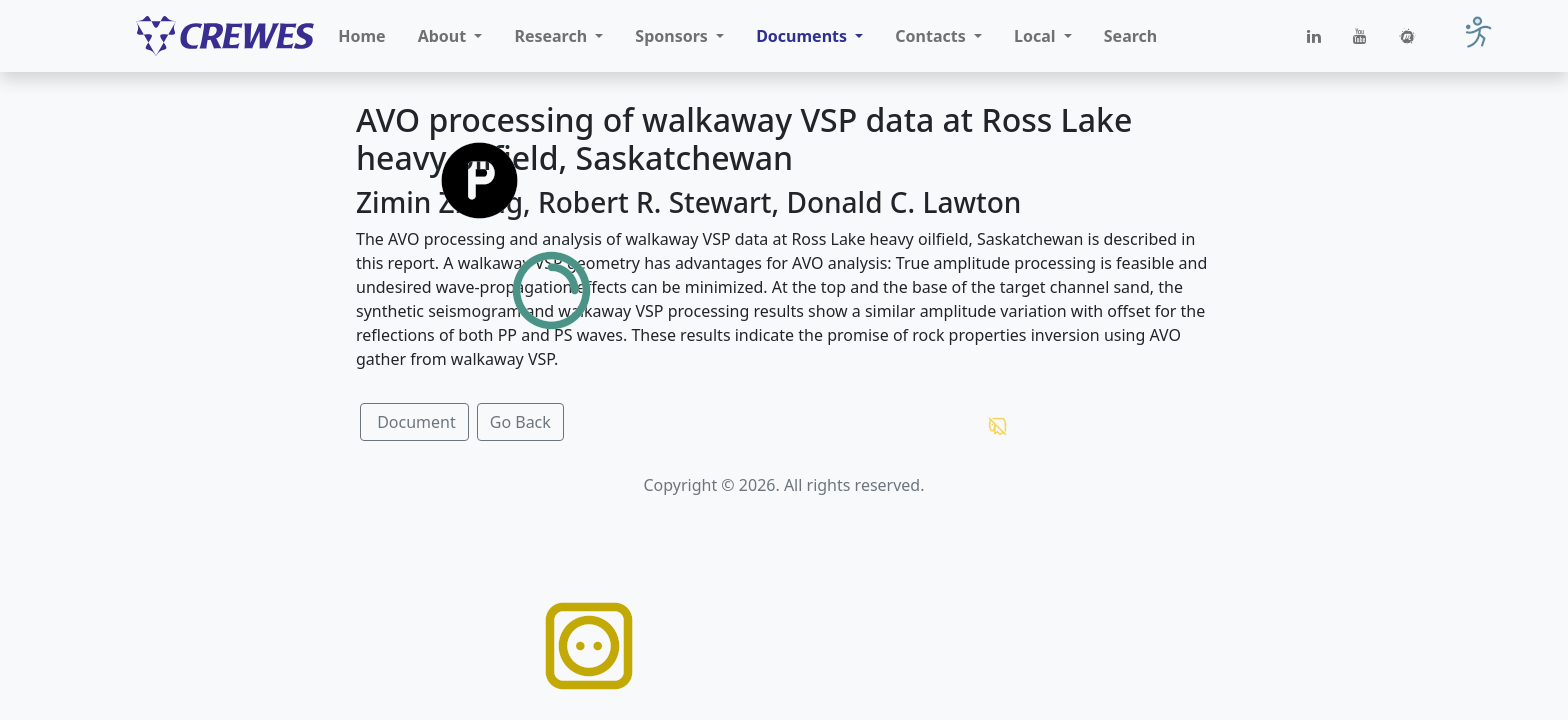  Describe the element at coordinates (997, 426) in the screenshot. I see `indicates toilet paper is out of stock` at that location.